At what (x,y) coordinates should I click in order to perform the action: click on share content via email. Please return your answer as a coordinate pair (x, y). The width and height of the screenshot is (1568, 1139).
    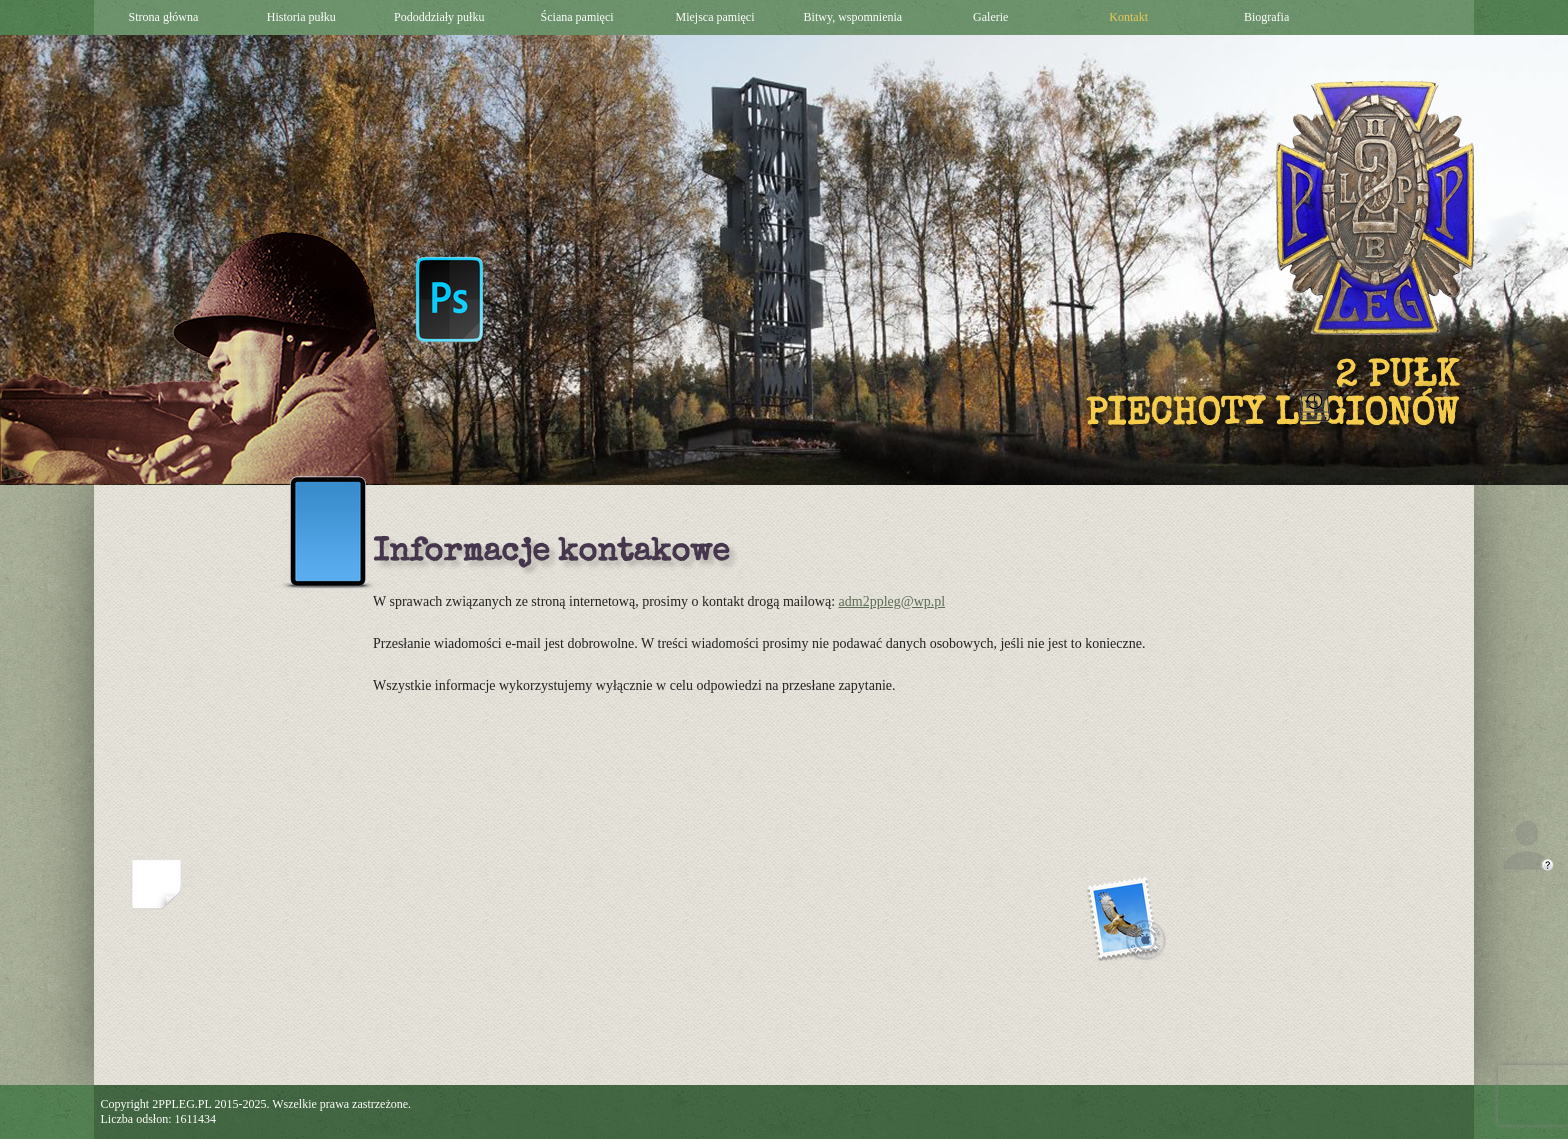
    Looking at the image, I should click on (1123, 918).